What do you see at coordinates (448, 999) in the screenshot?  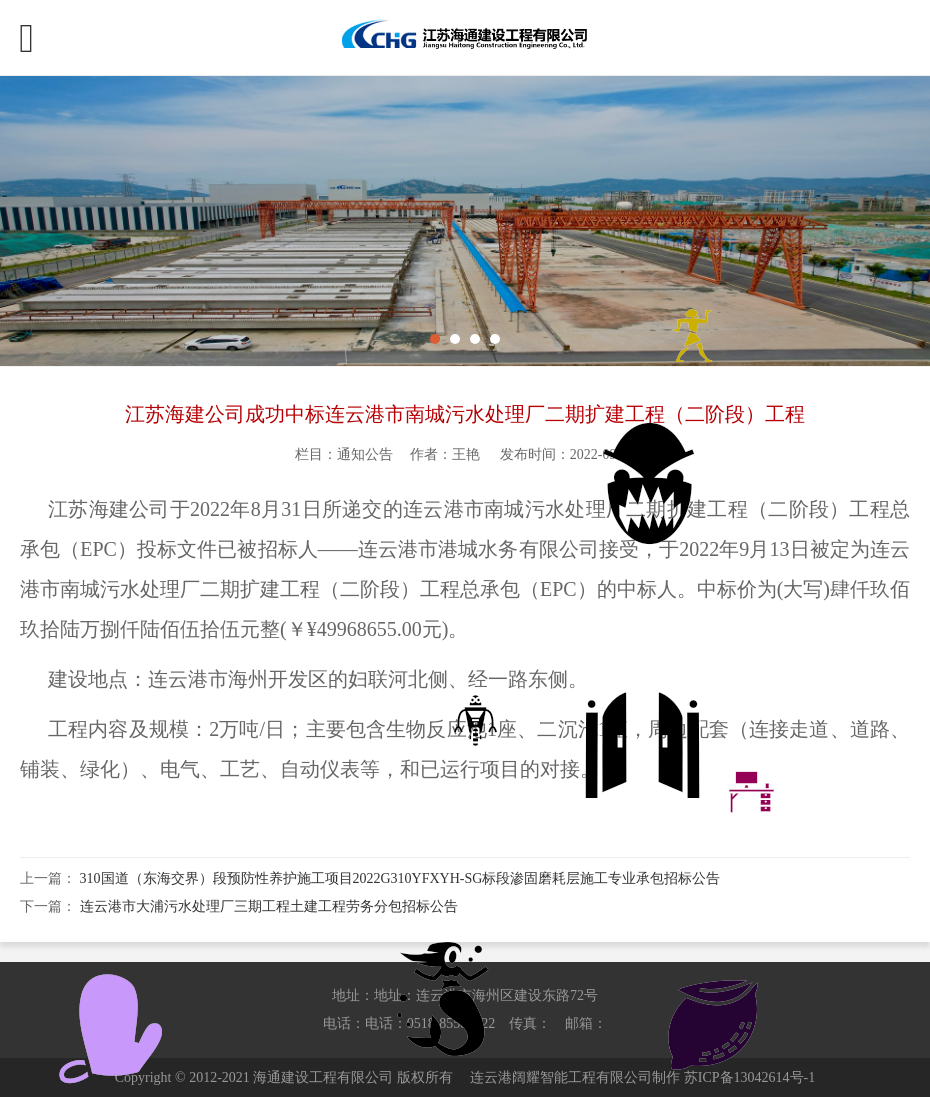 I see `select mermaid character or avatar` at bounding box center [448, 999].